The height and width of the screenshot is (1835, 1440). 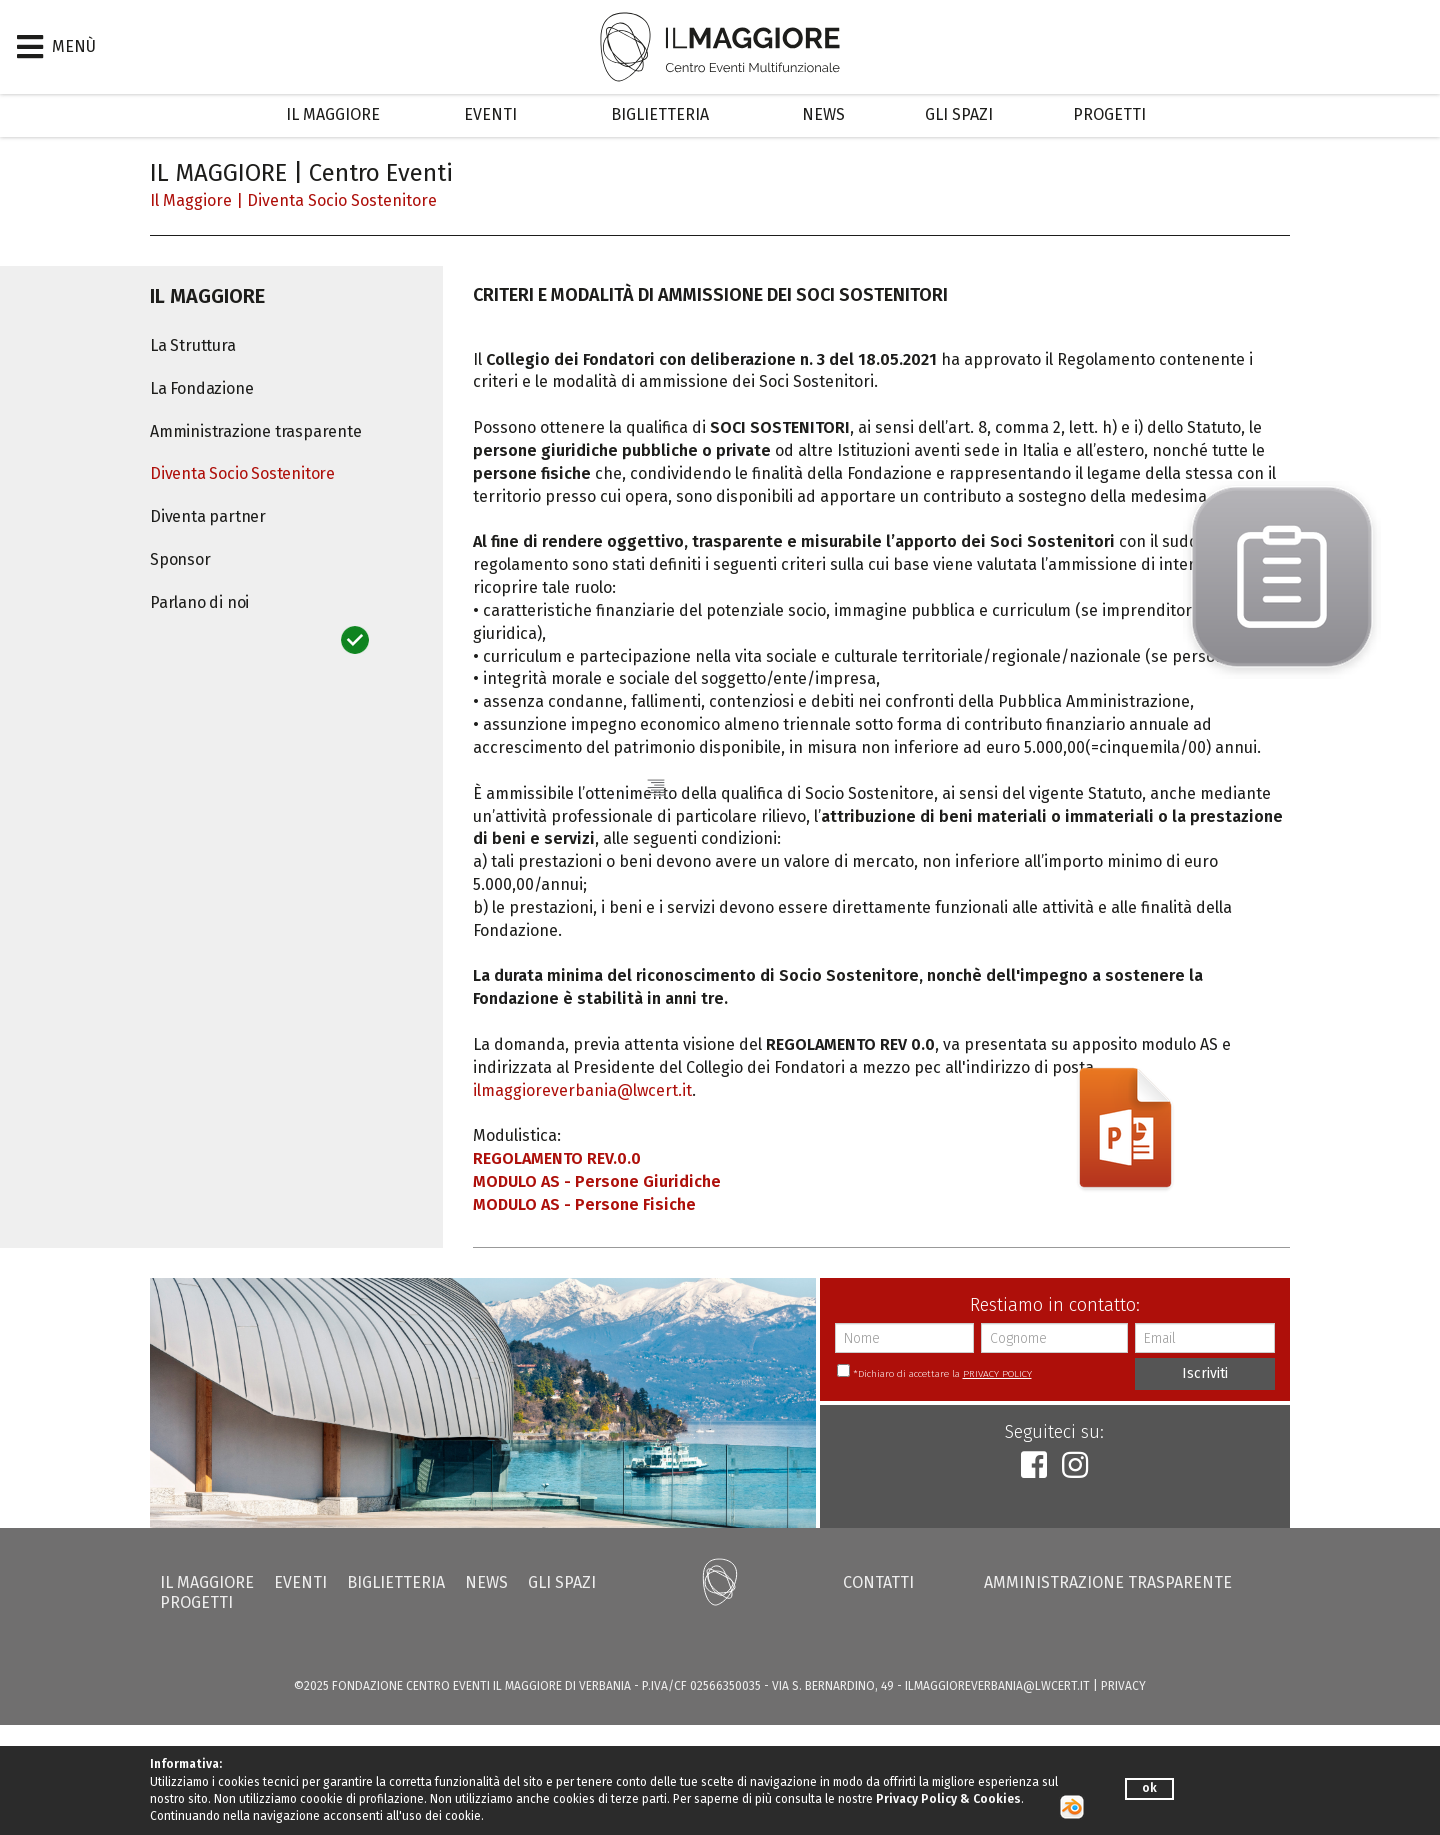 What do you see at coordinates (656, 788) in the screenshot?
I see `align text to the right margin` at bounding box center [656, 788].